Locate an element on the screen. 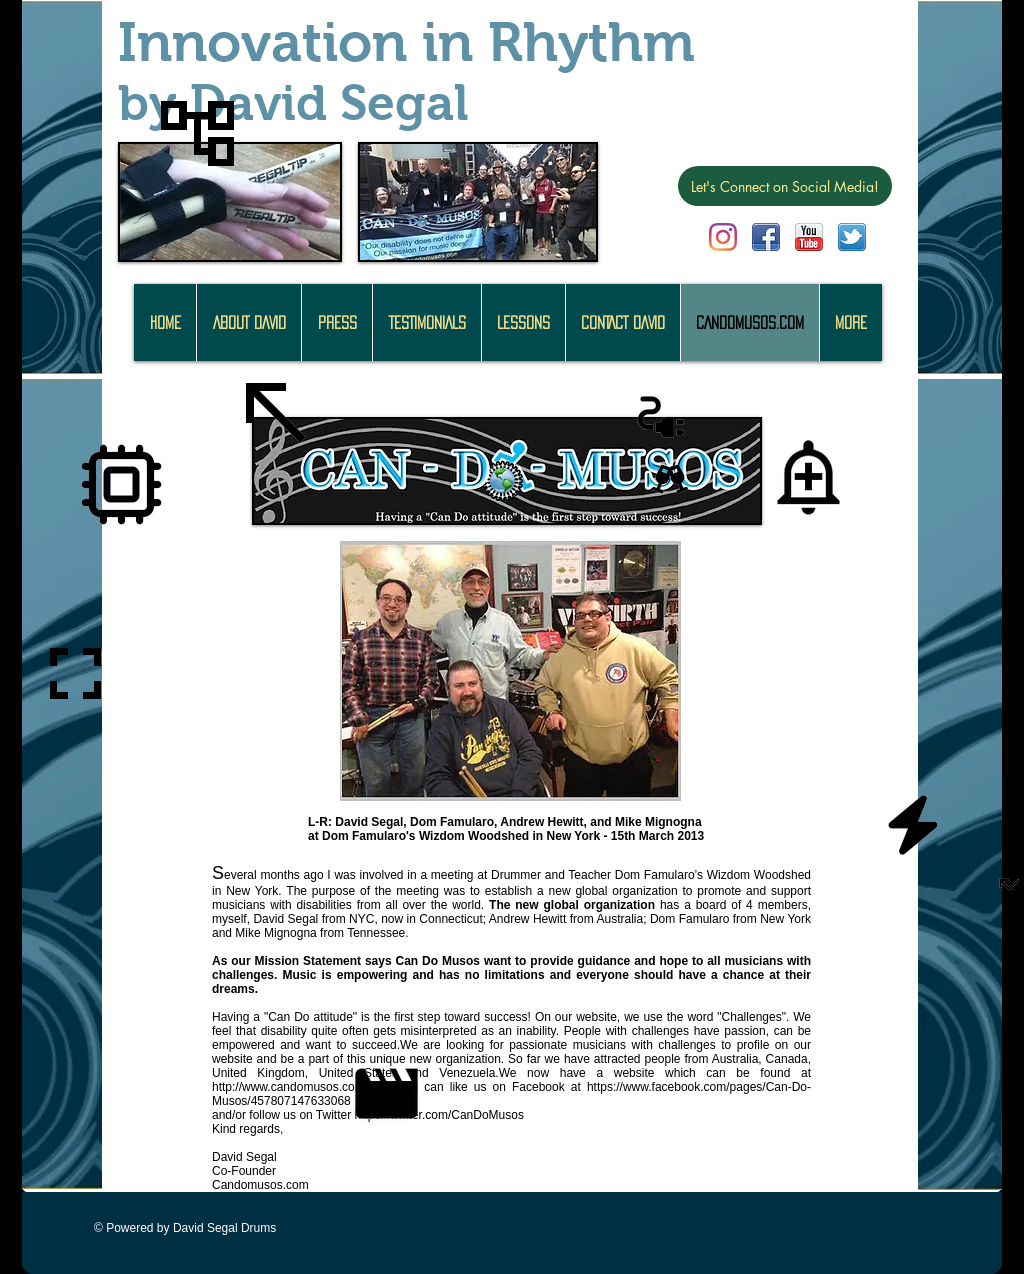  indicates quick actions or flash features is located at coordinates (913, 825).